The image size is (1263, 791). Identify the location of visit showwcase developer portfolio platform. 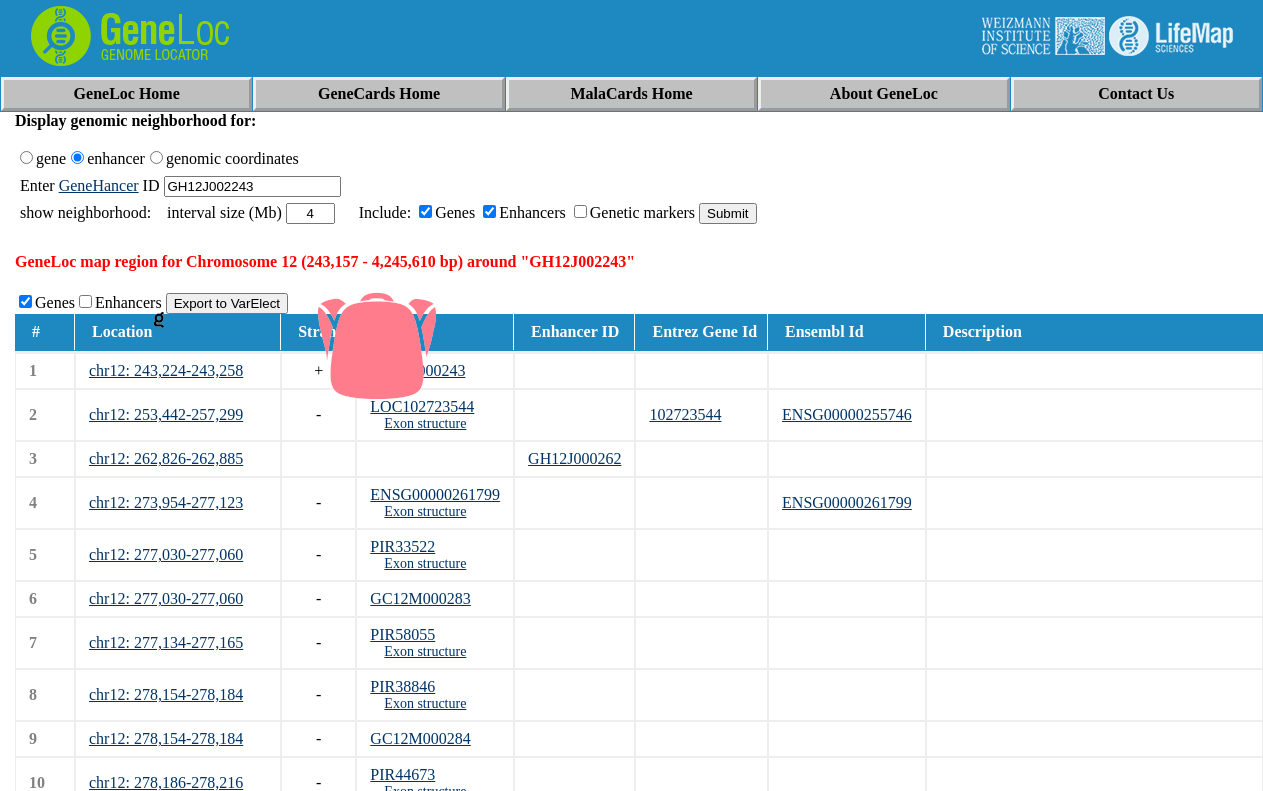
(377, 346).